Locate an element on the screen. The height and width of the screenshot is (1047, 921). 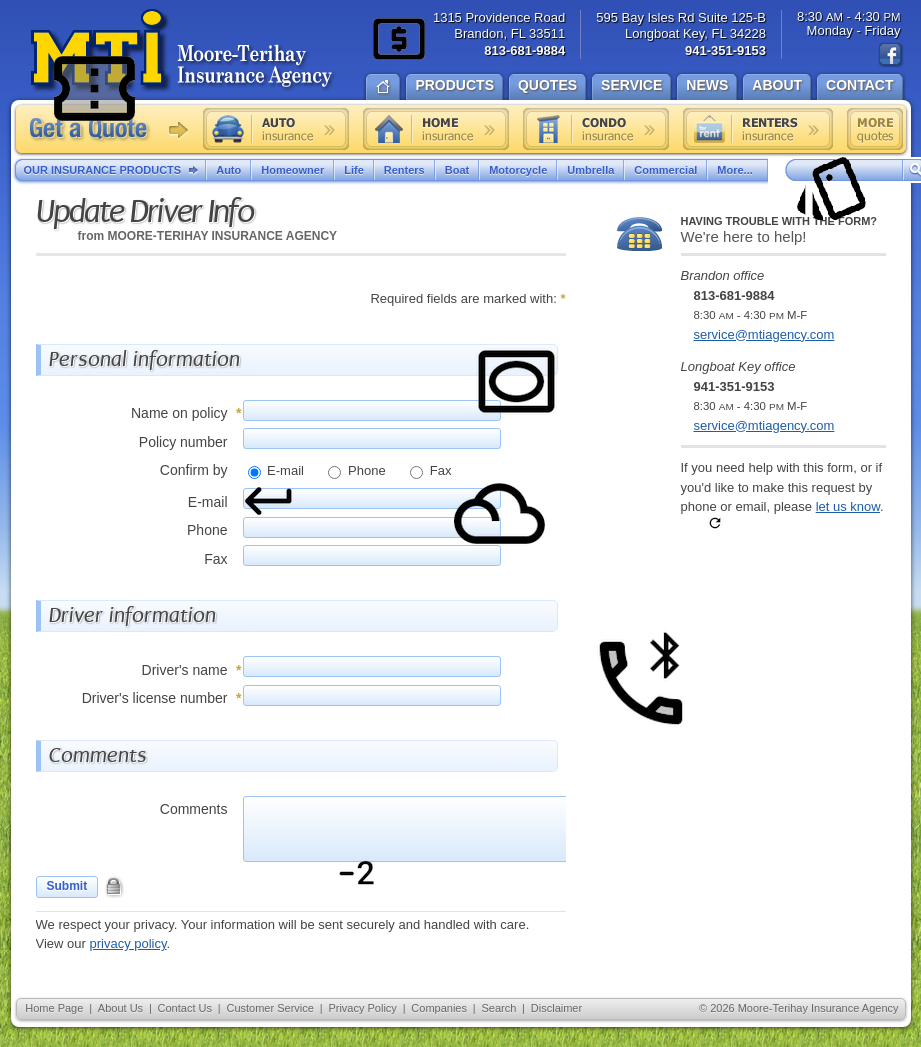
submit or confirm text input is located at coordinates (269, 501).